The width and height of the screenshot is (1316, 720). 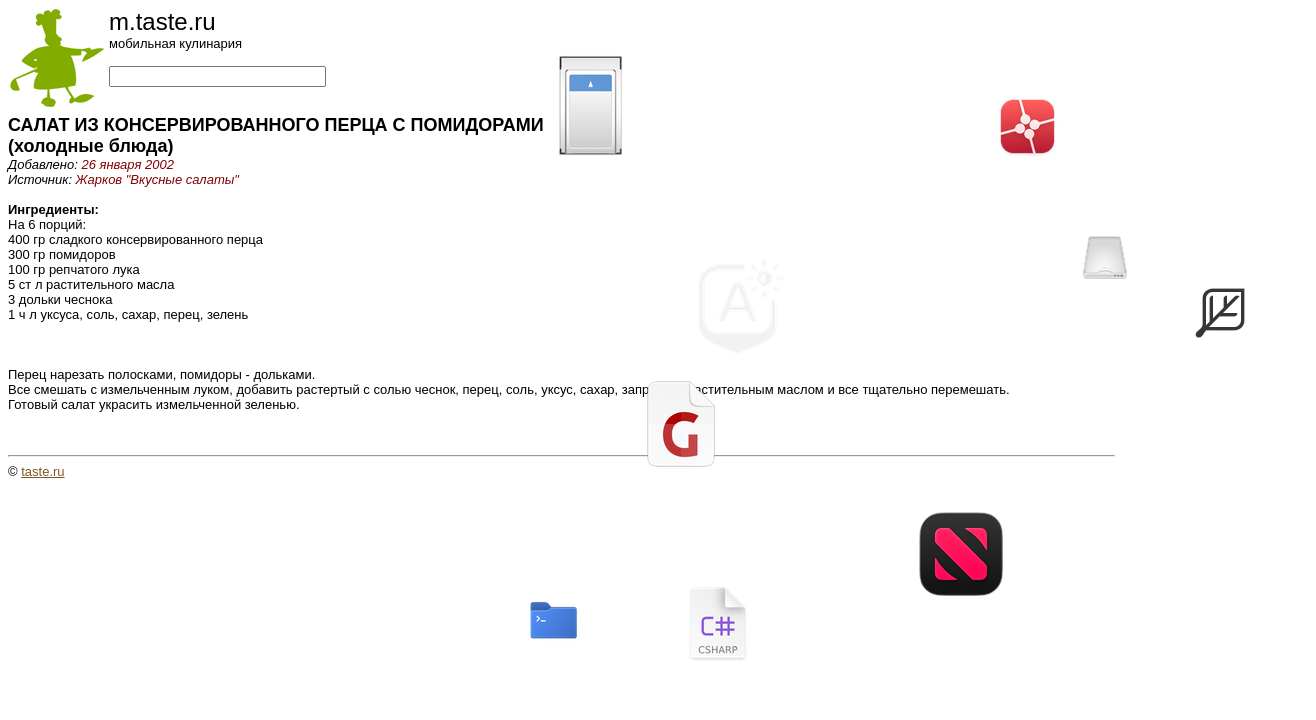 What do you see at coordinates (741, 306) in the screenshot?
I see `adjust keyboard backlight brightness` at bounding box center [741, 306].